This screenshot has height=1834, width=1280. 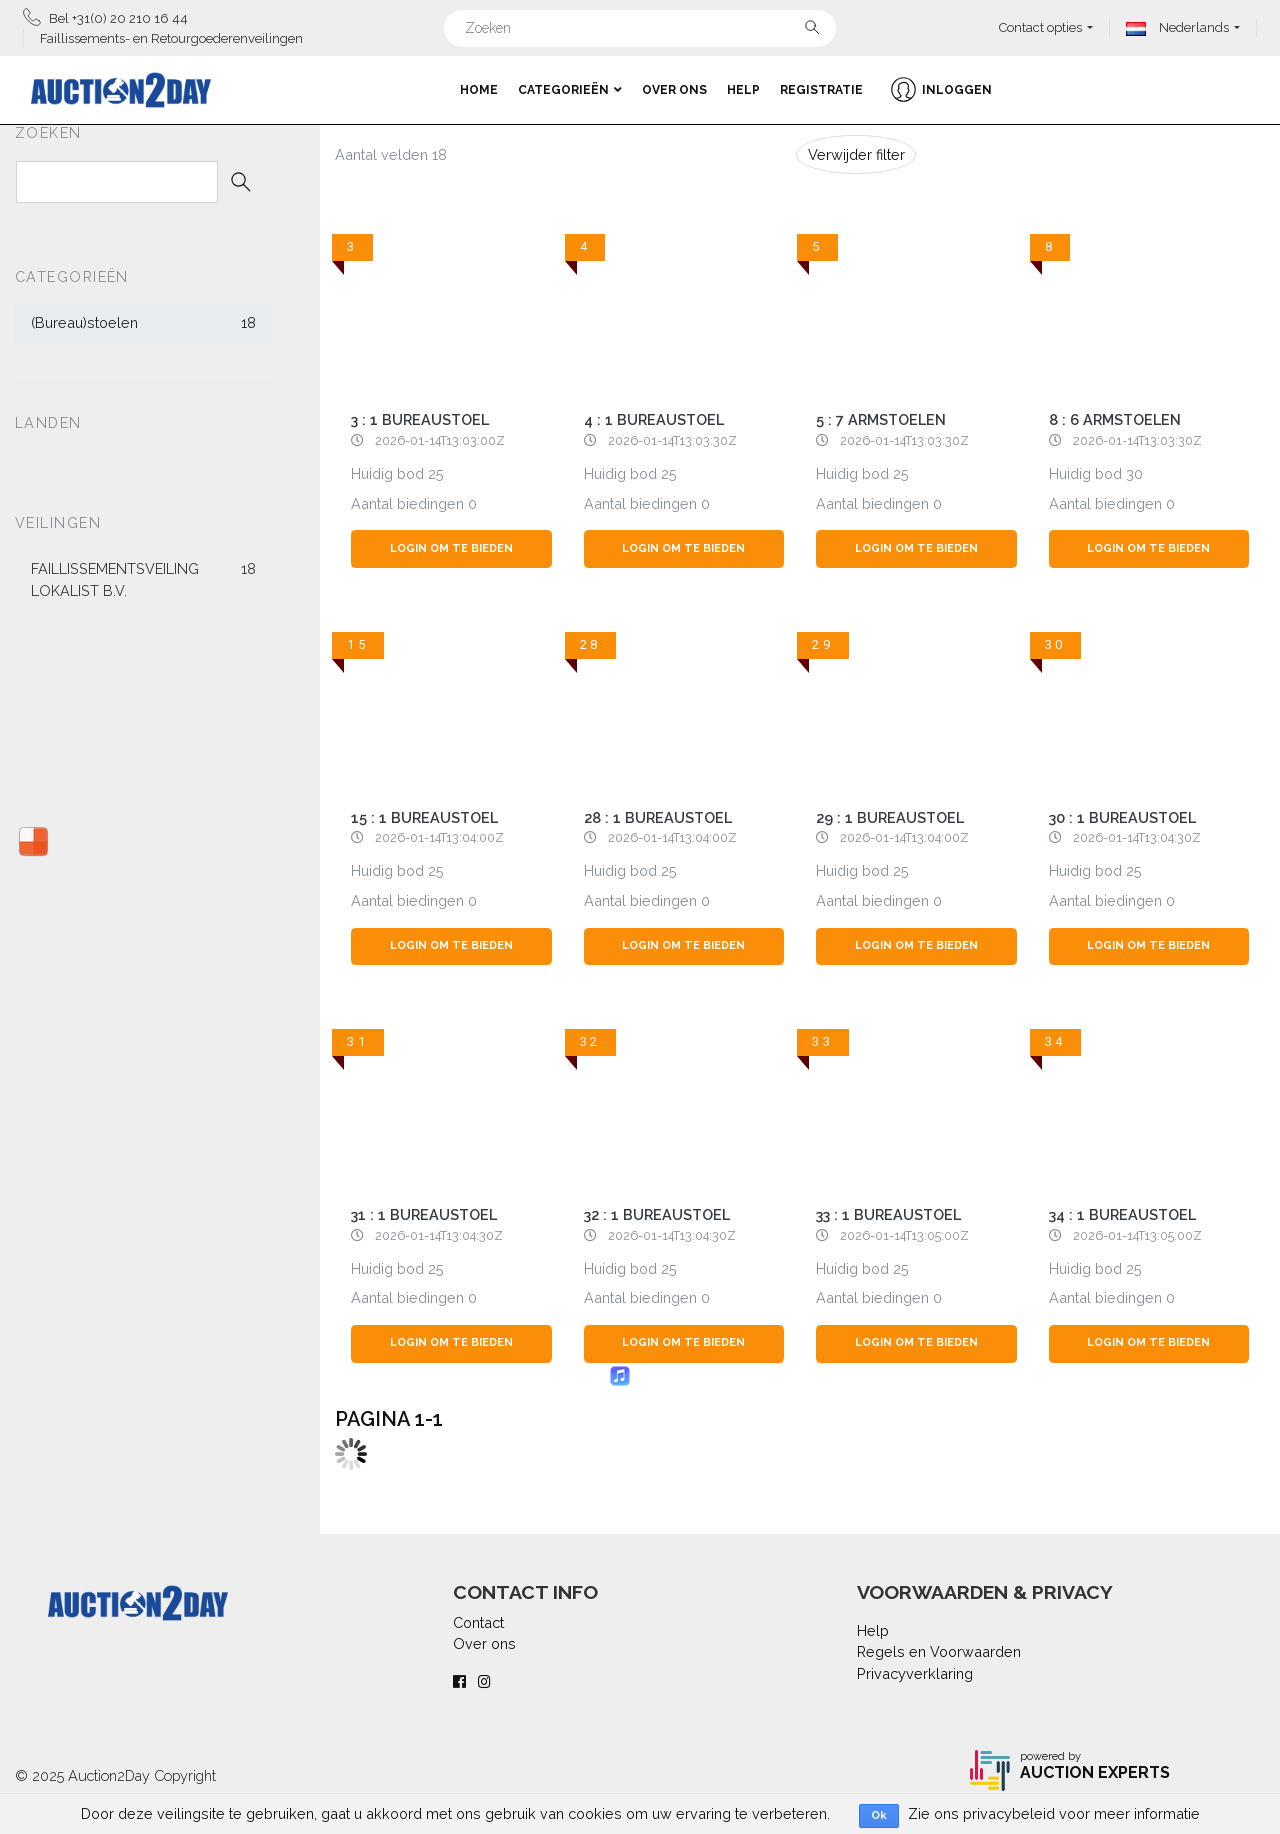 What do you see at coordinates (33, 841) in the screenshot?
I see `switch to the top-left workspace` at bounding box center [33, 841].